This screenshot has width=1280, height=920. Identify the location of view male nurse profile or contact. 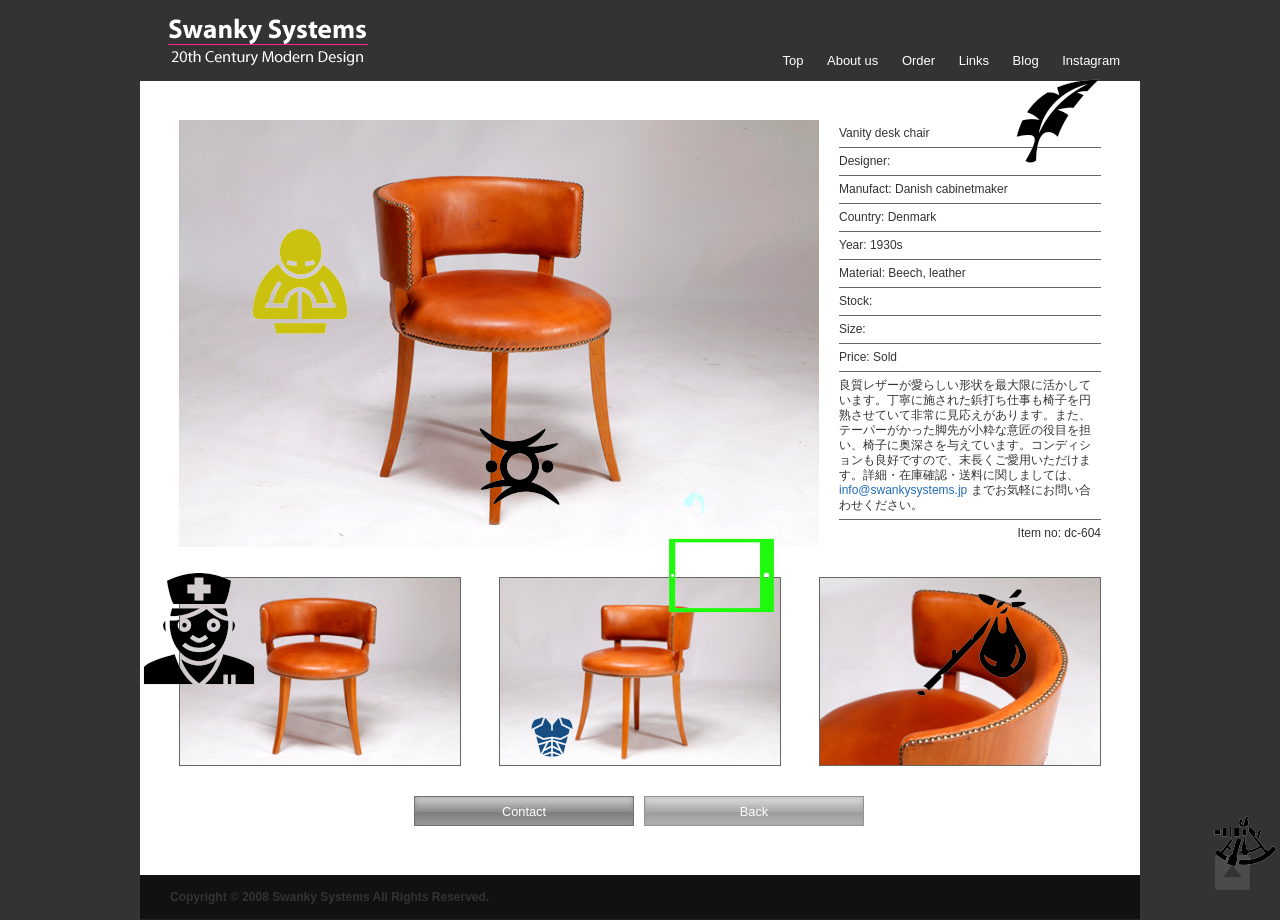
(199, 629).